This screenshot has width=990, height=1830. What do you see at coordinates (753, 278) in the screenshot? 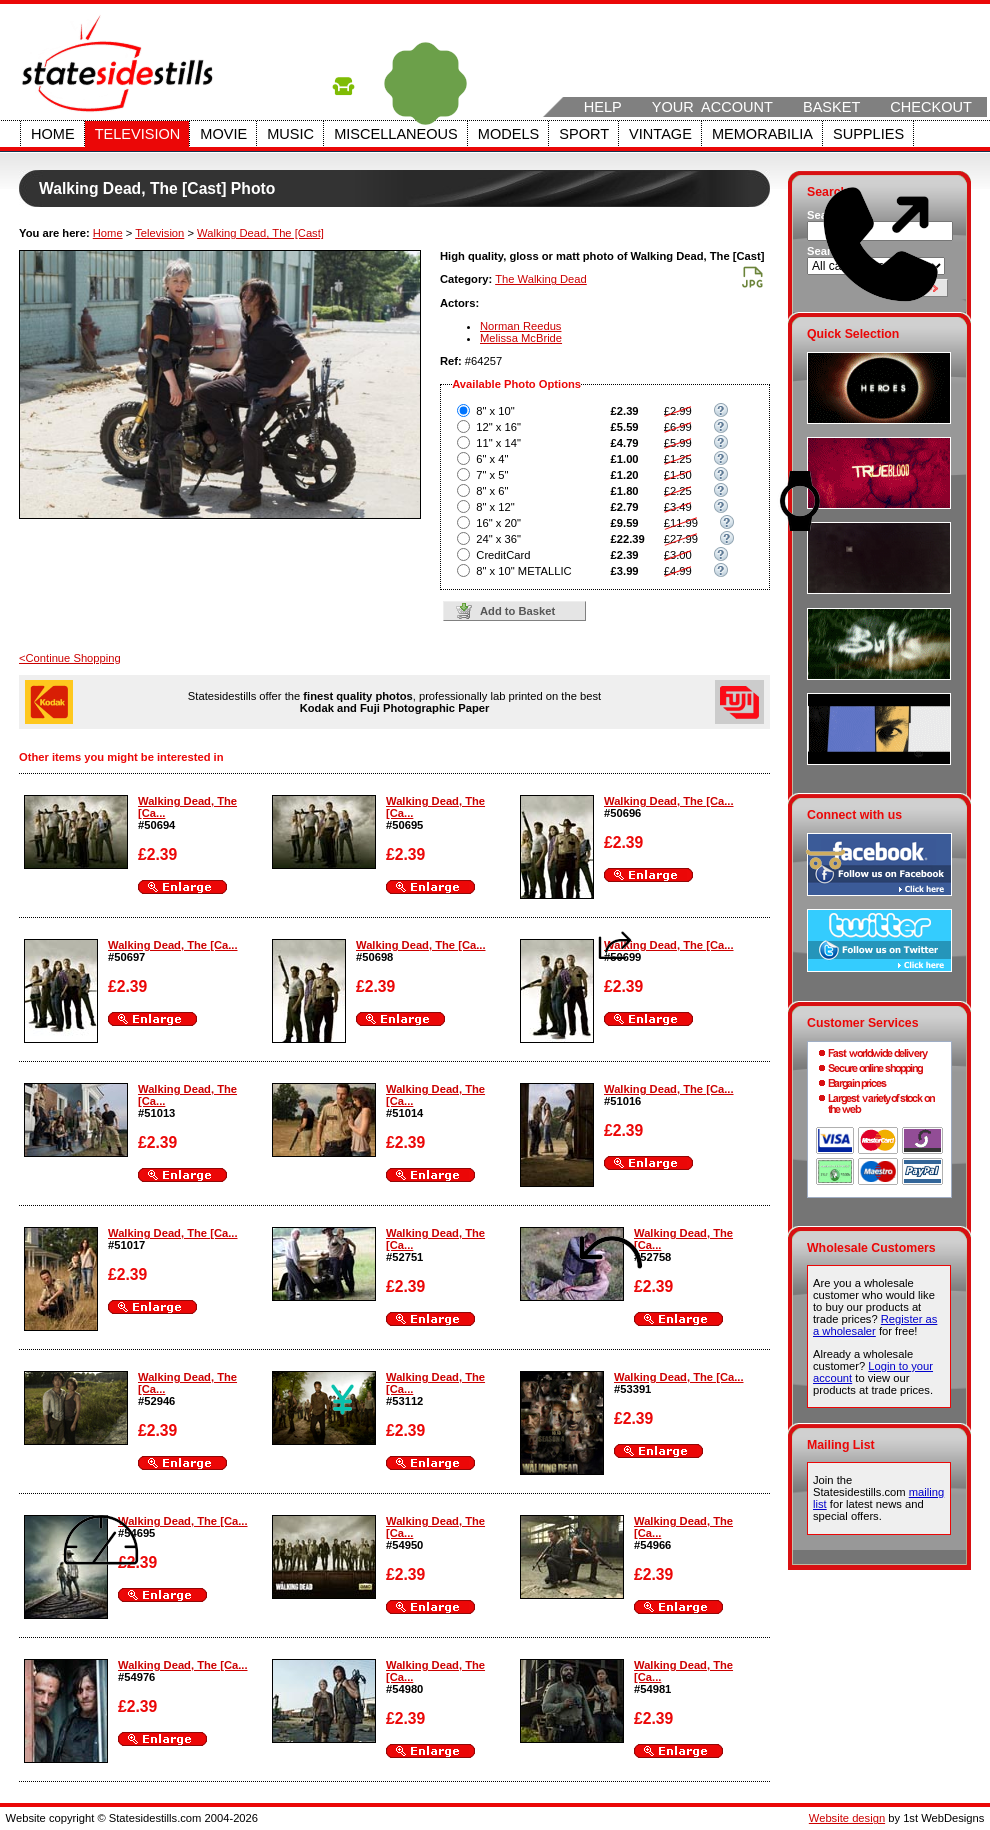
I see `view or open a JPG image file` at bounding box center [753, 278].